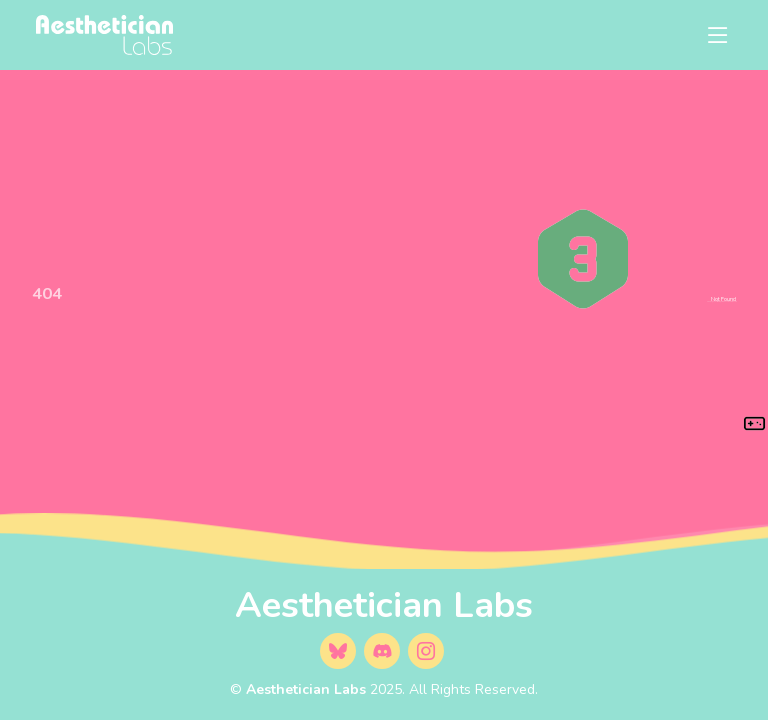 This screenshot has height=720, width=768. I want to click on access gaming or game center features, so click(754, 423).